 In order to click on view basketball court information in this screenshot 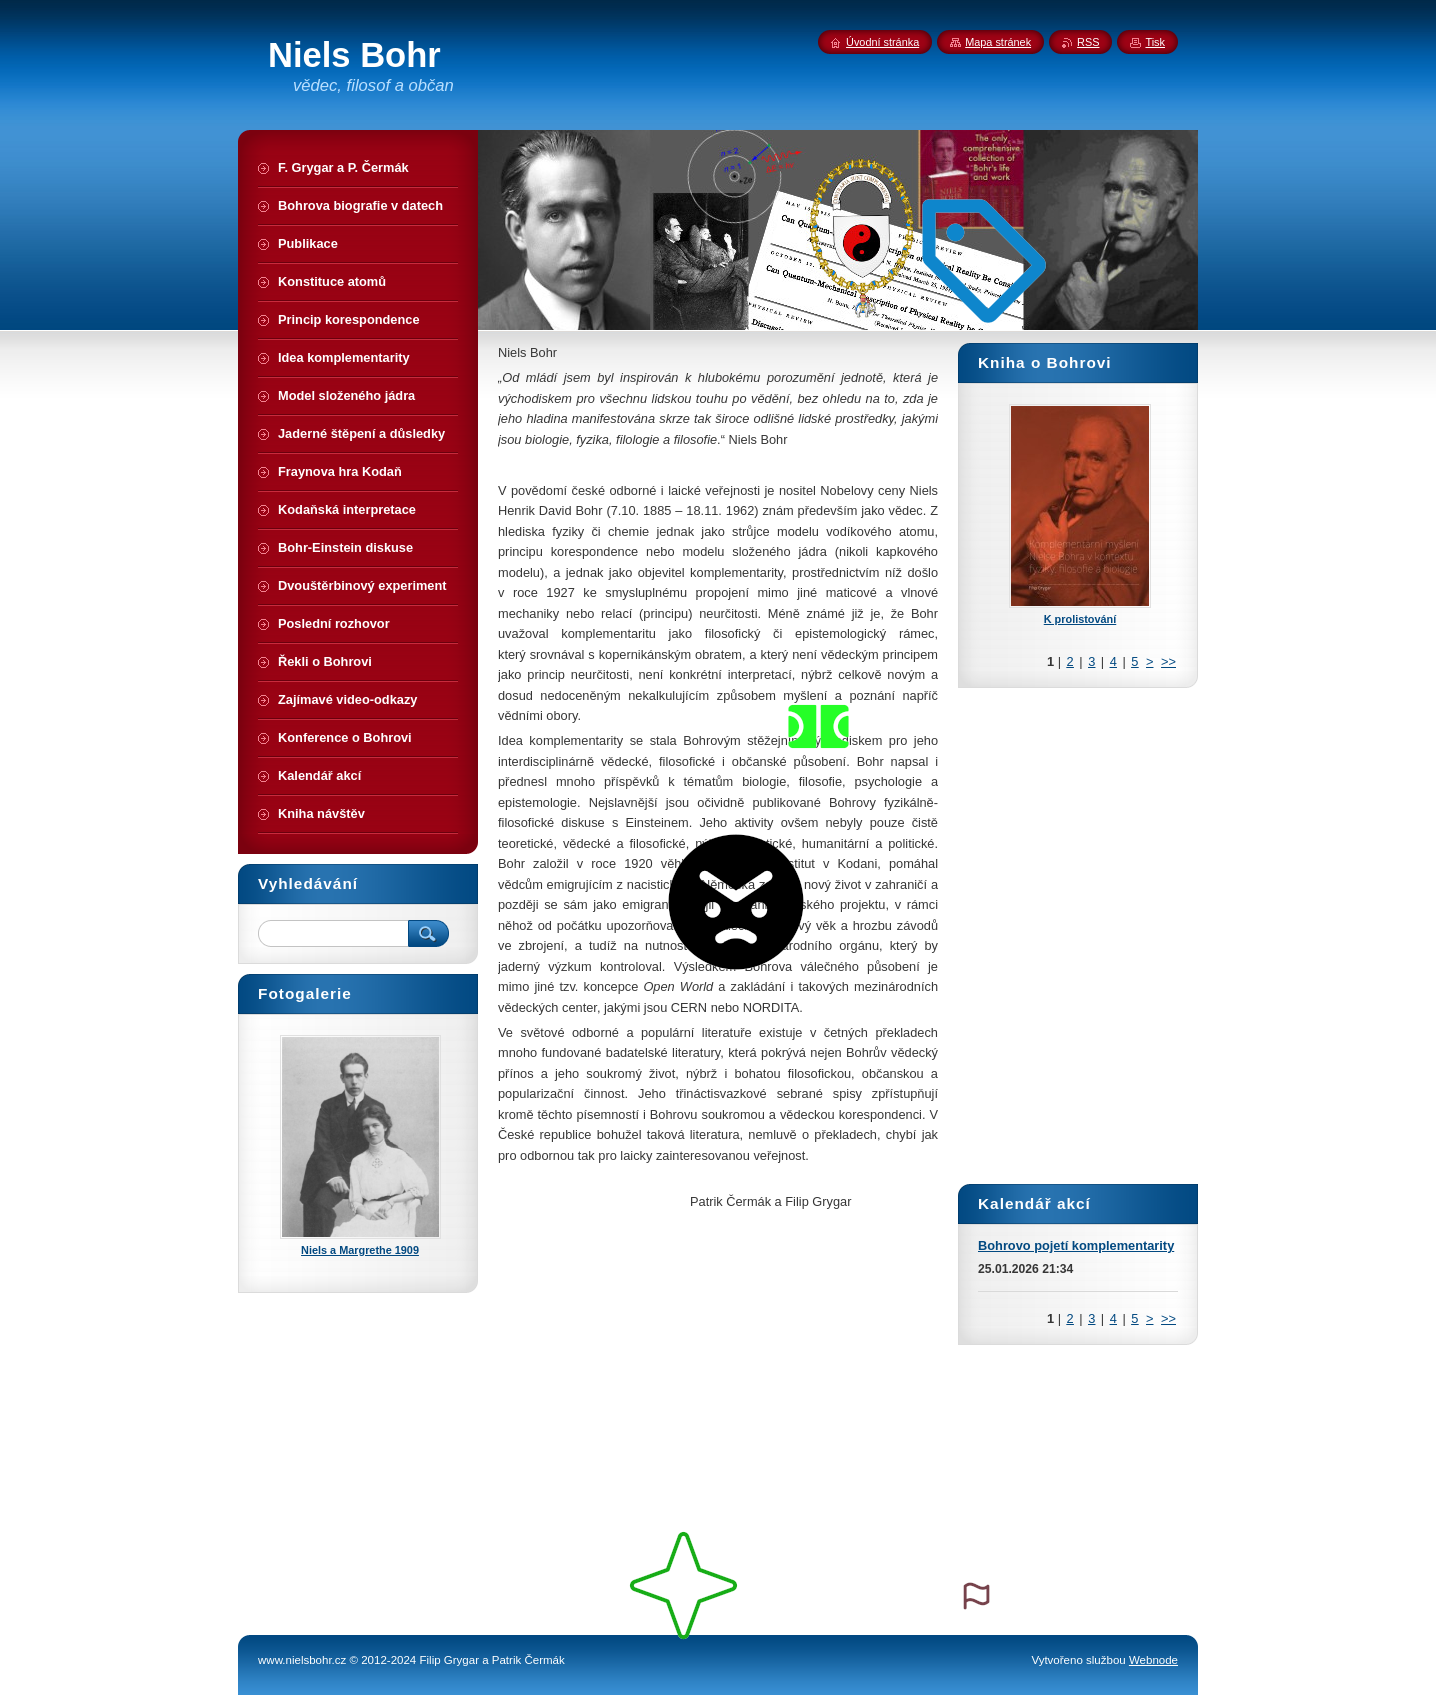, I will do `click(818, 726)`.